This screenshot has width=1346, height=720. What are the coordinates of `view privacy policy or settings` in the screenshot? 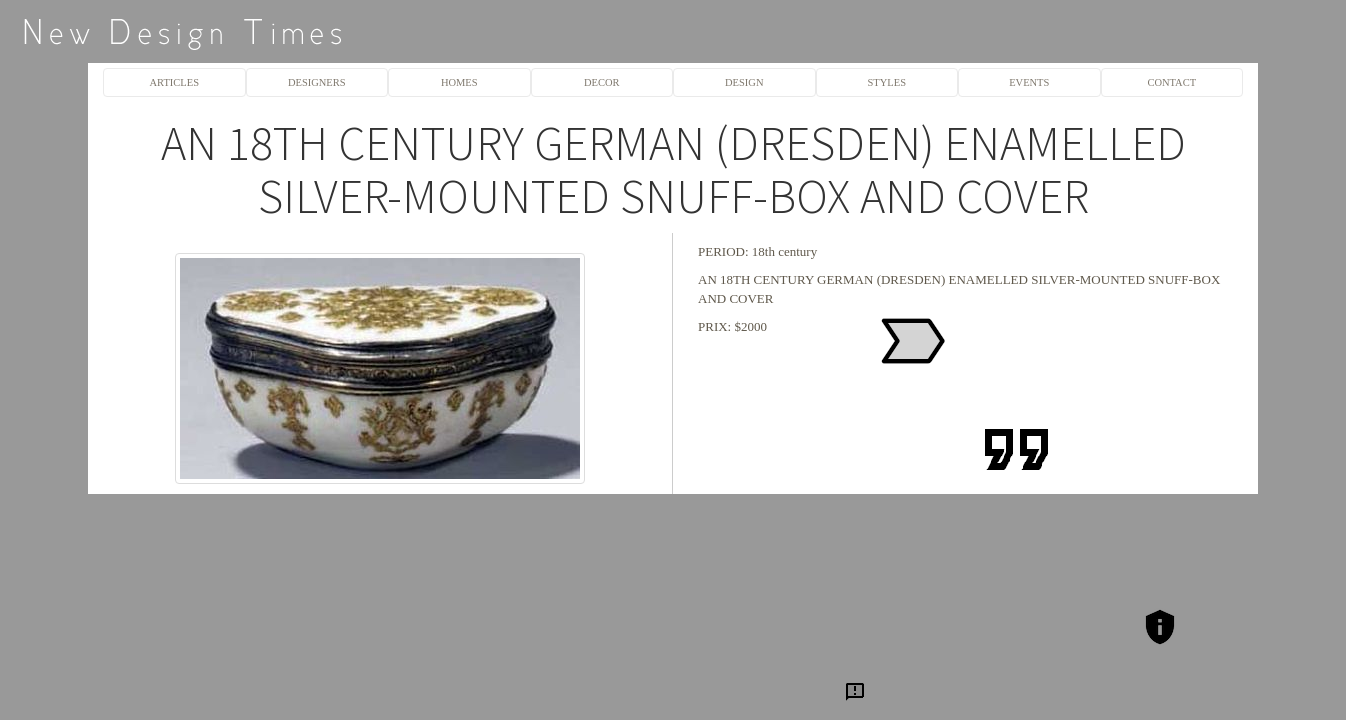 It's located at (1160, 627).